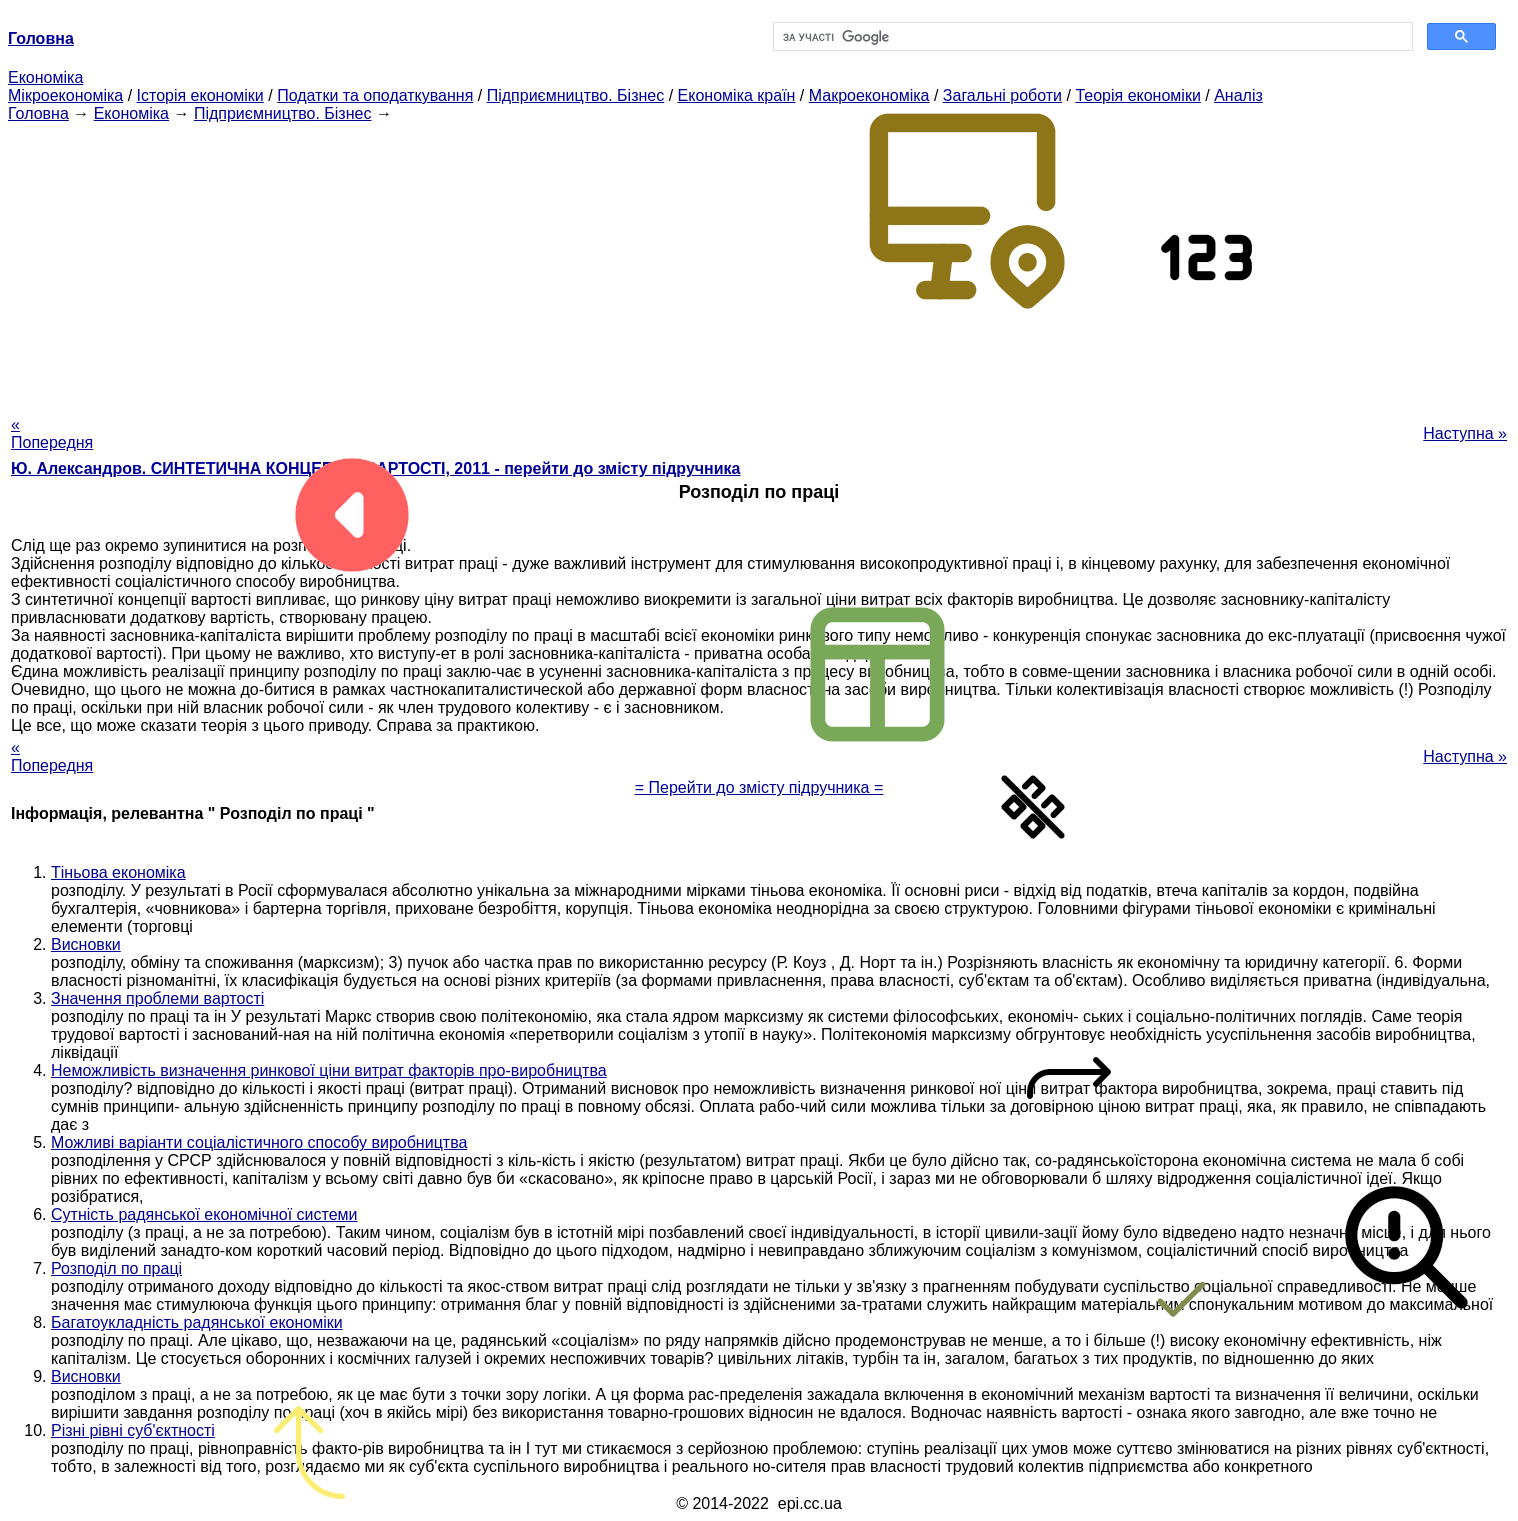 The width and height of the screenshot is (1518, 1521). I want to click on switch to grid or layout view, so click(877, 674).